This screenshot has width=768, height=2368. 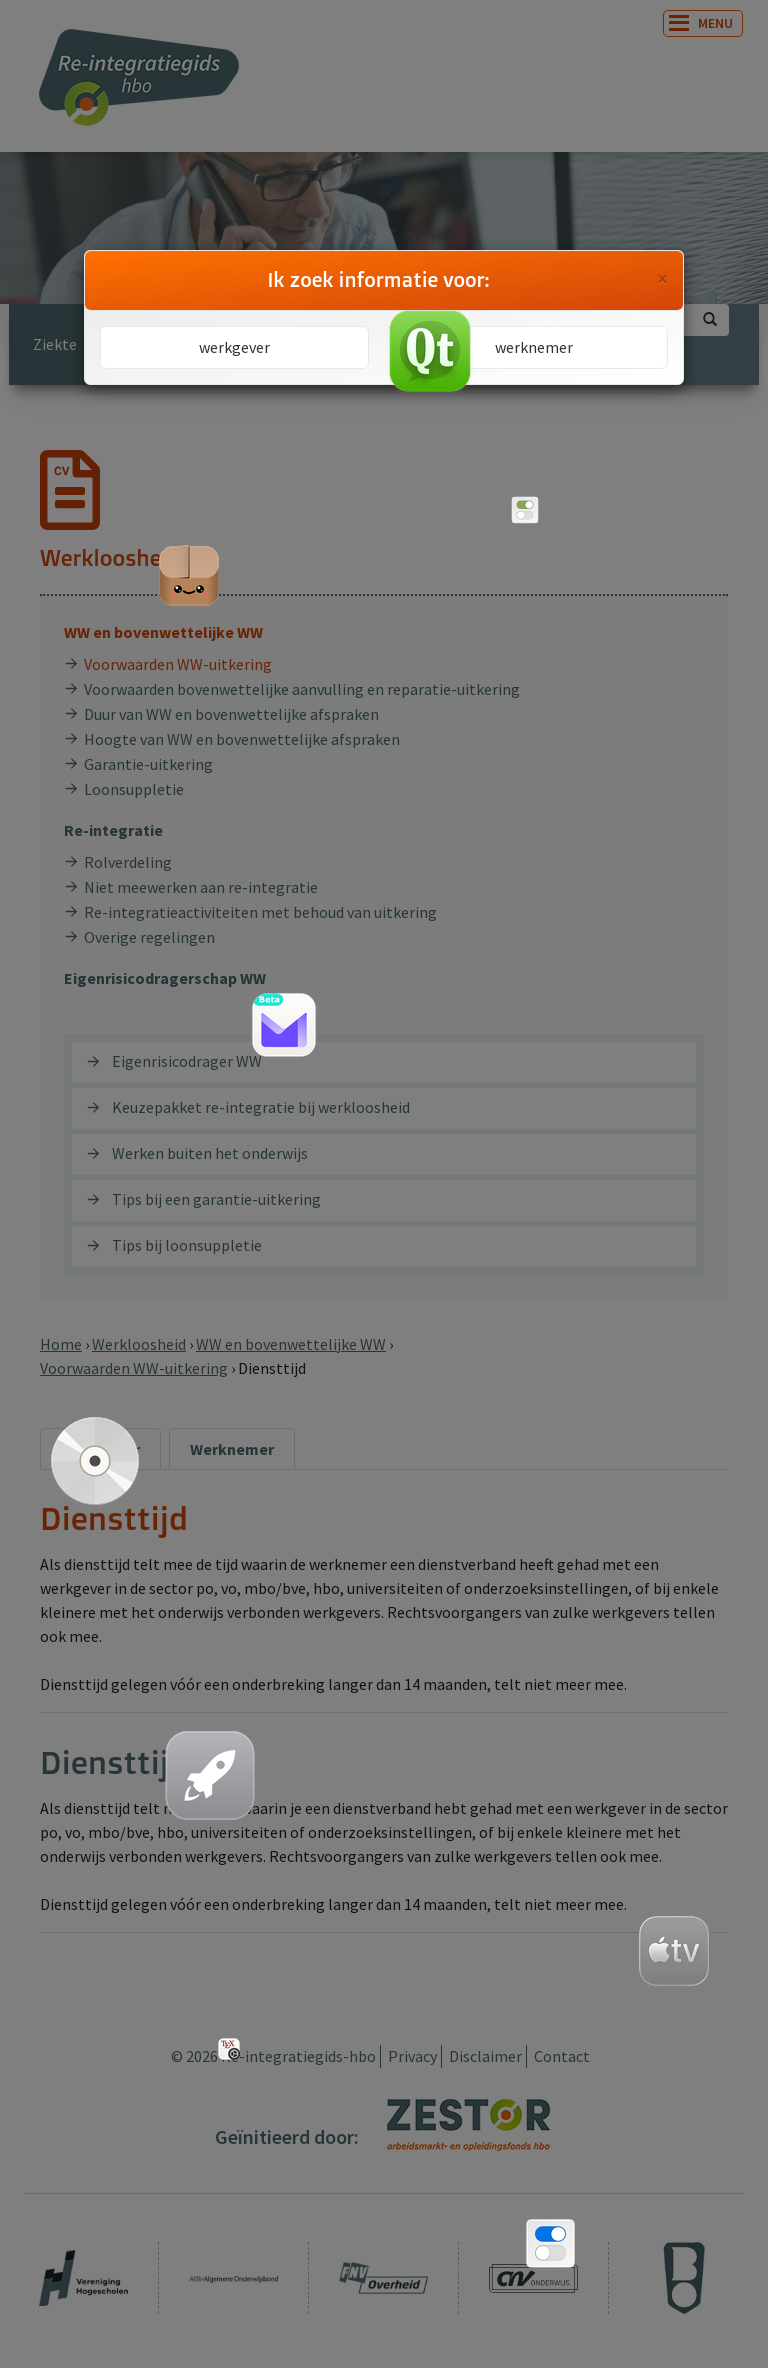 What do you see at coordinates (229, 2049) in the screenshot?
I see `open miktex console for managing tex distributions` at bounding box center [229, 2049].